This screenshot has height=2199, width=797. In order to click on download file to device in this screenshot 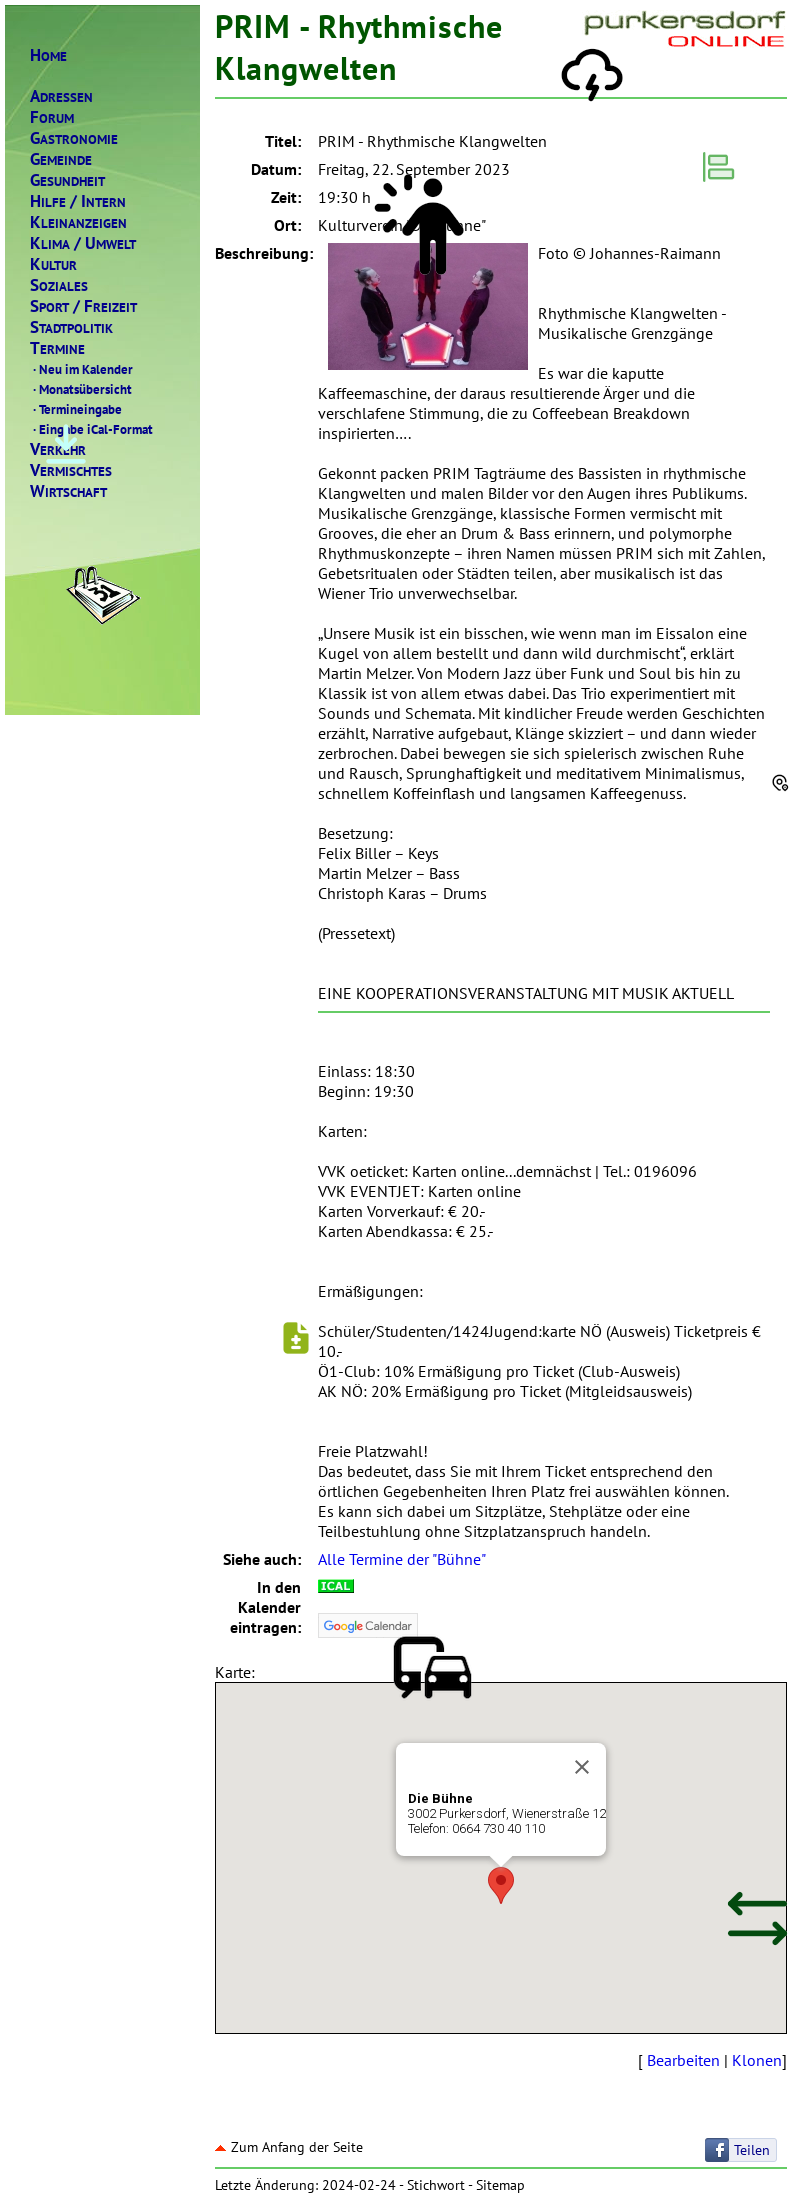, I will do `click(66, 444)`.